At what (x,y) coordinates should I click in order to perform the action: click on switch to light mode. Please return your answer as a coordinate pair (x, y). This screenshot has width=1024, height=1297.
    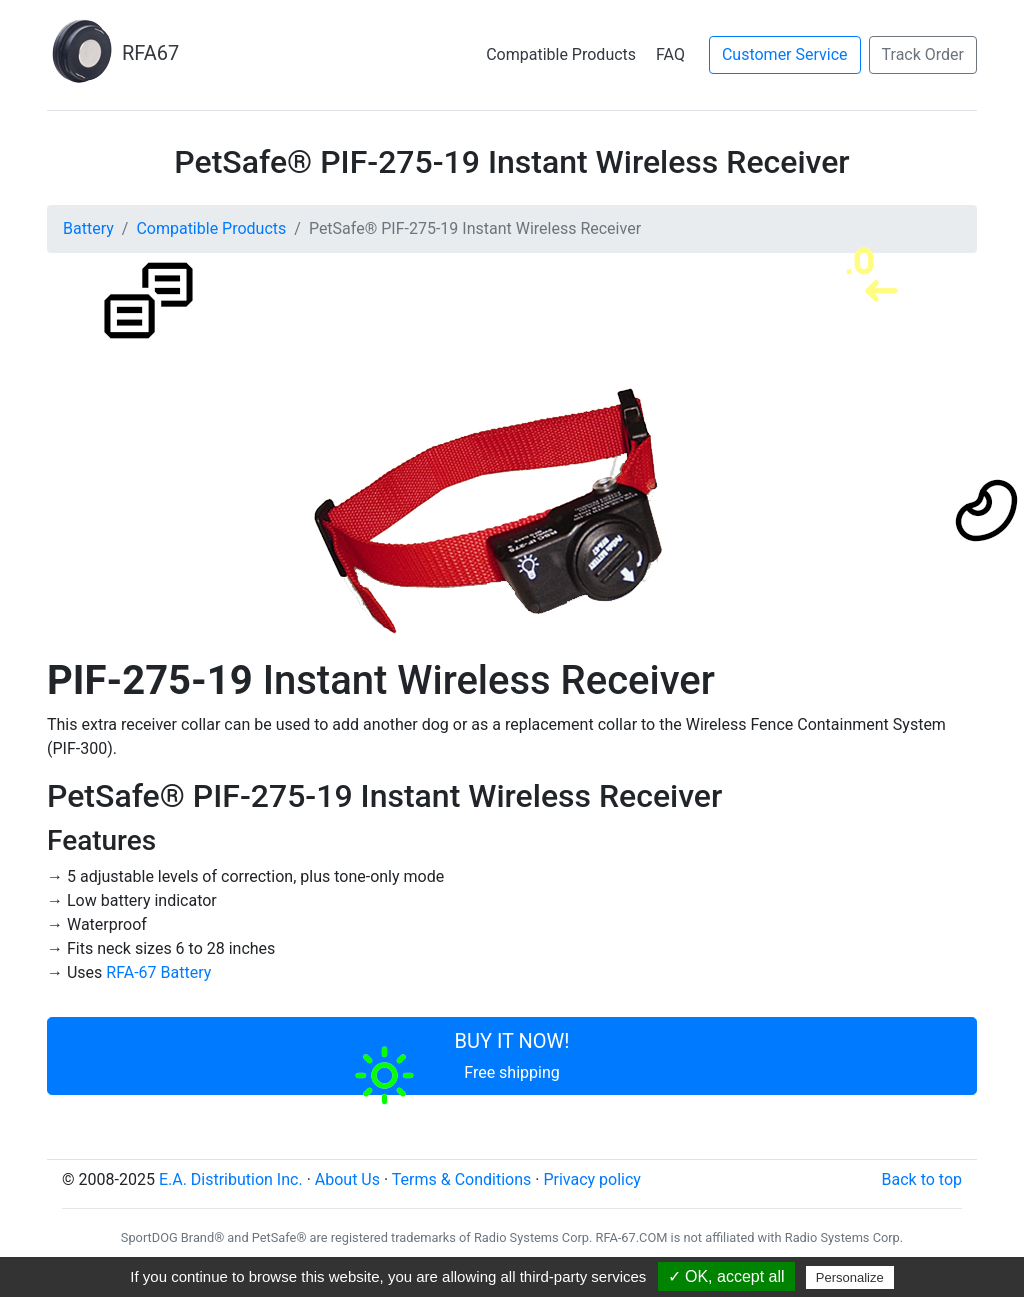
    Looking at the image, I should click on (384, 1075).